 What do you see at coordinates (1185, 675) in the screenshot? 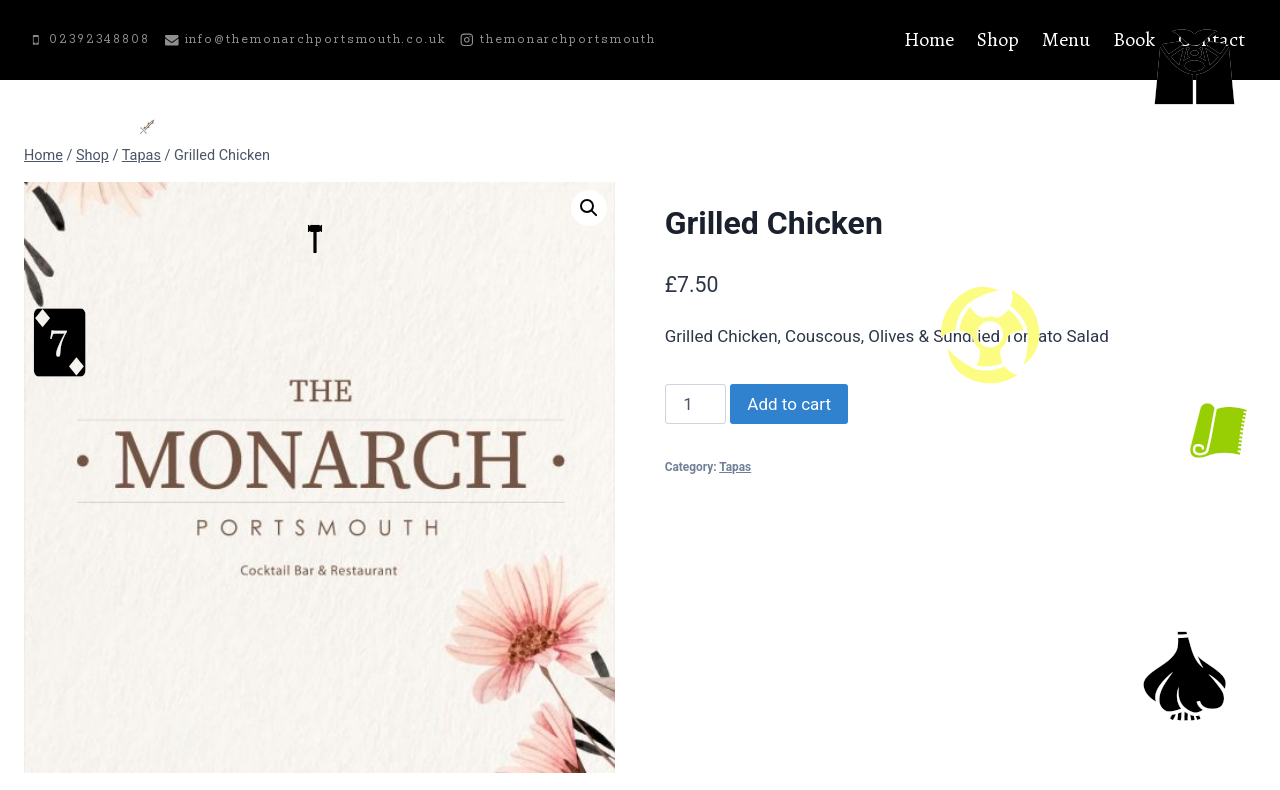
I see `ingredient icon for garlic in a cooking or recipe app` at bounding box center [1185, 675].